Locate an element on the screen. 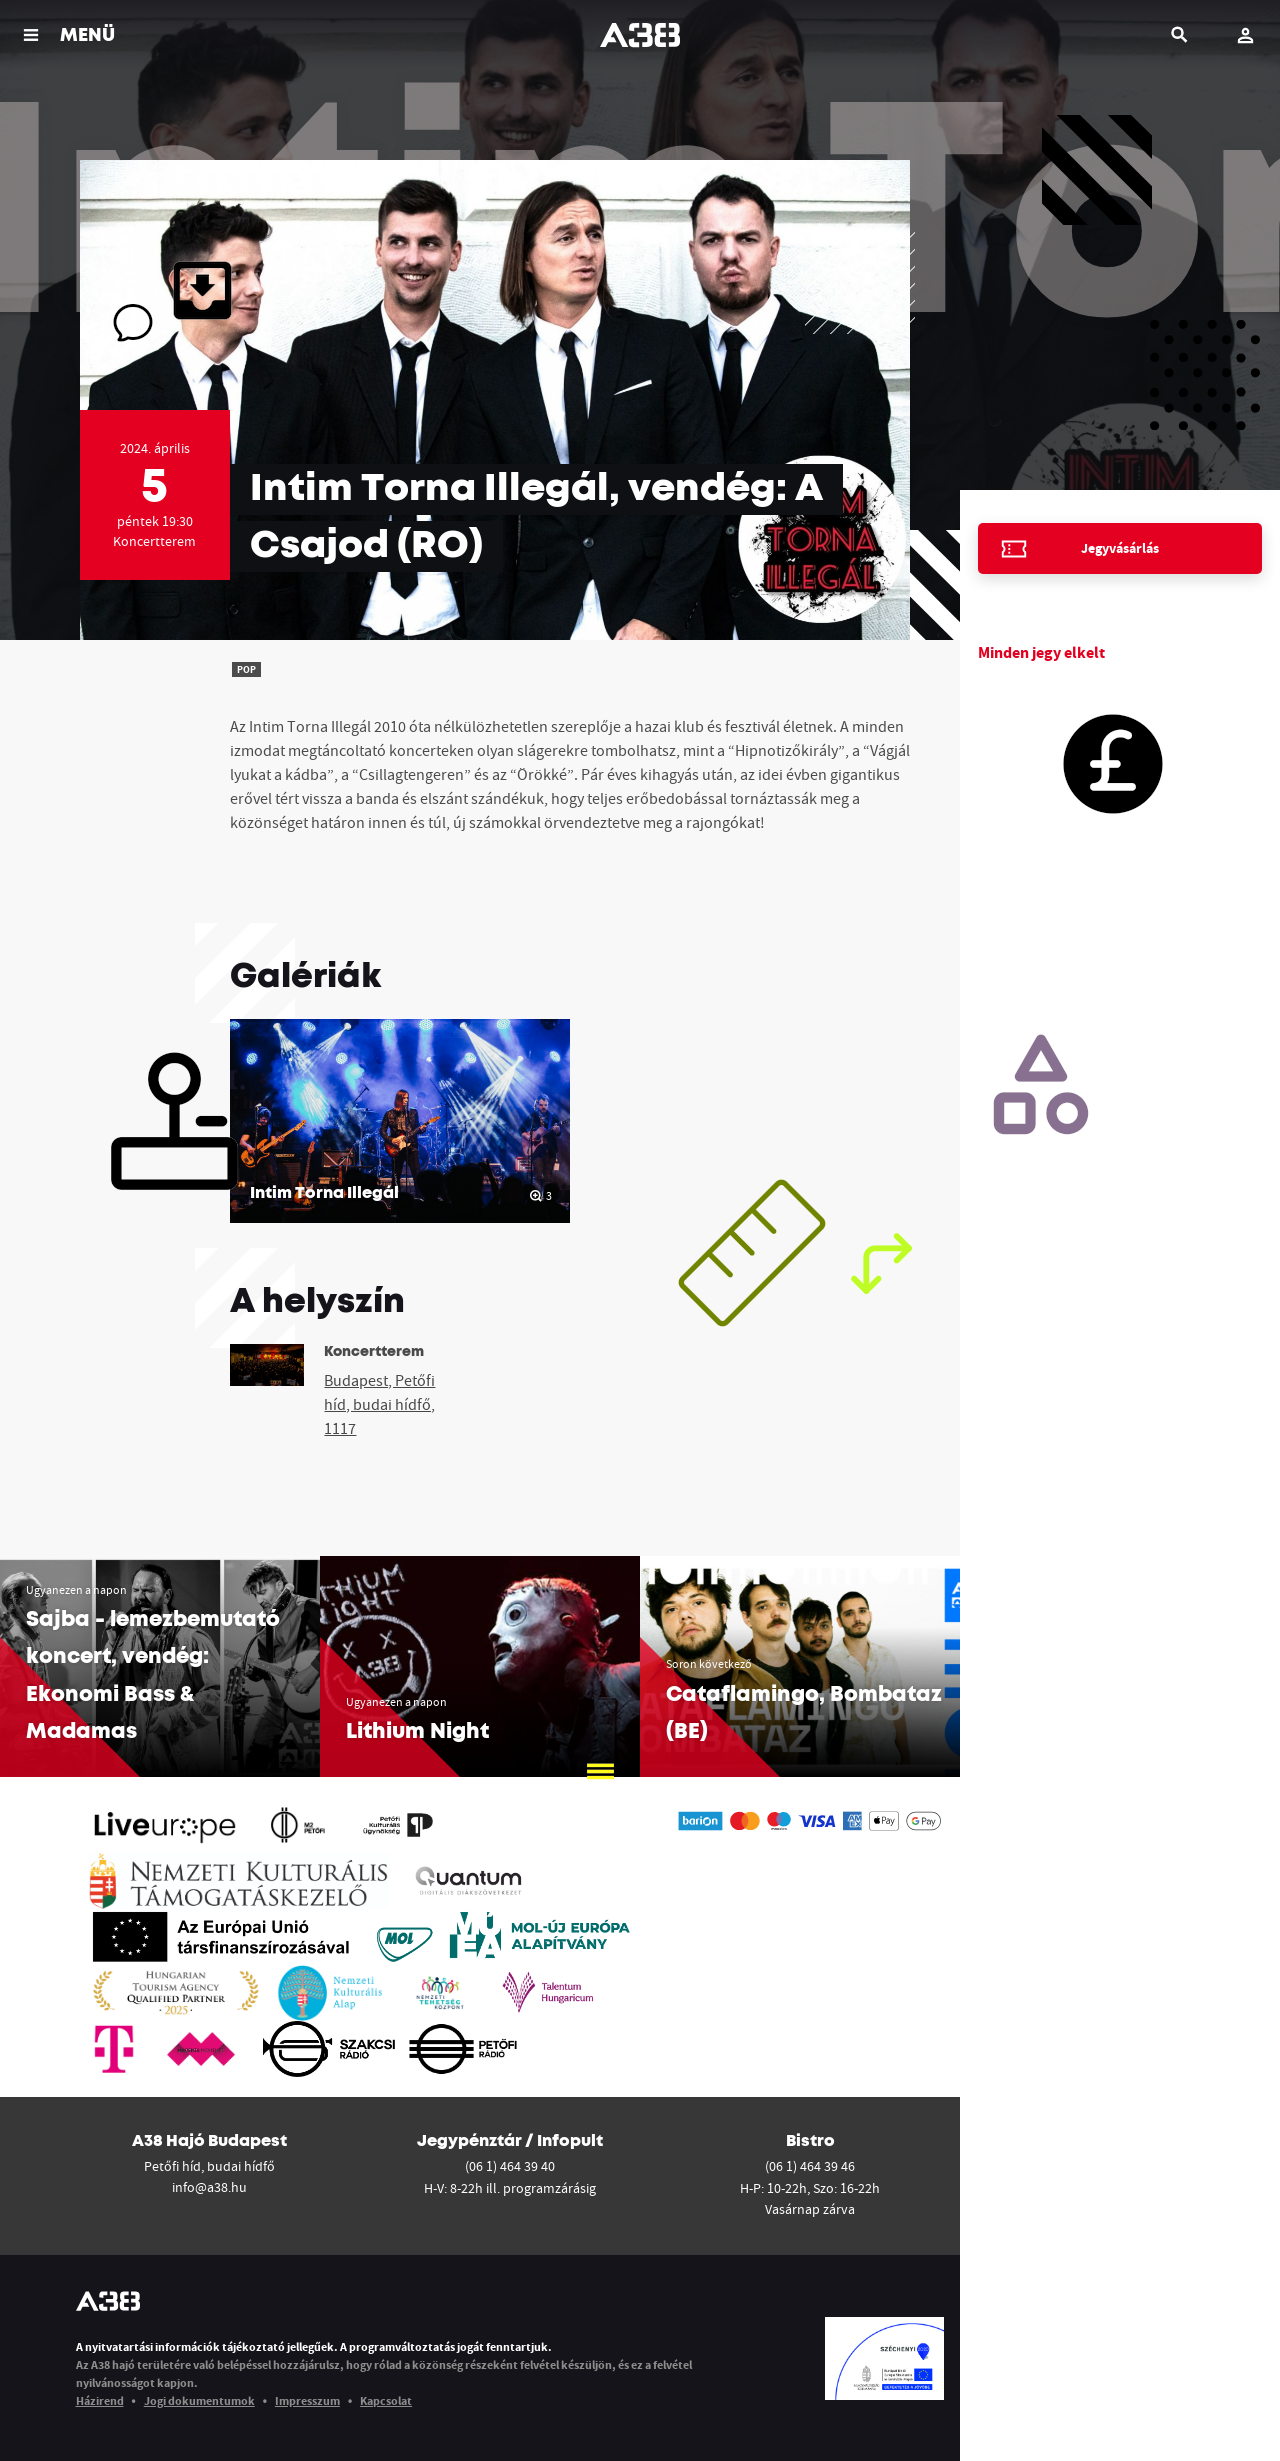  access game controller settings is located at coordinates (174, 1126).